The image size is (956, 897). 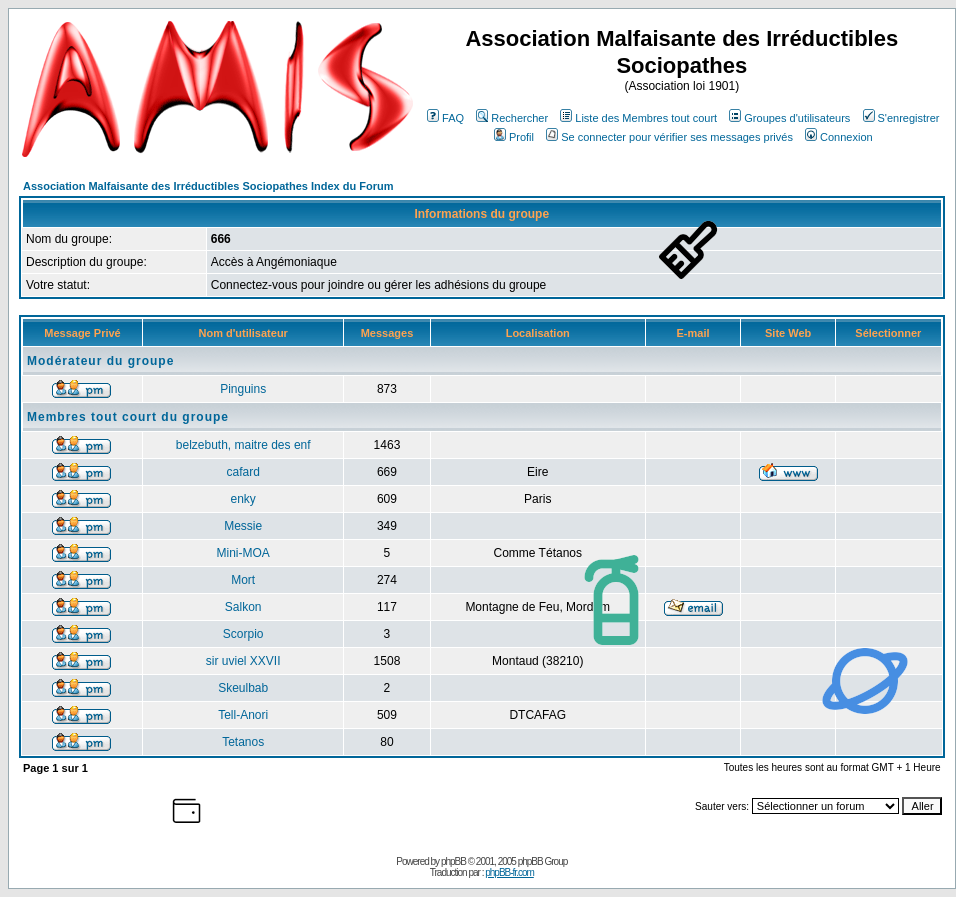 What do you see at coordinates (865, 681) in the screenshot?
I see `explore global or worldwide content` at bounding box center [865, 681].